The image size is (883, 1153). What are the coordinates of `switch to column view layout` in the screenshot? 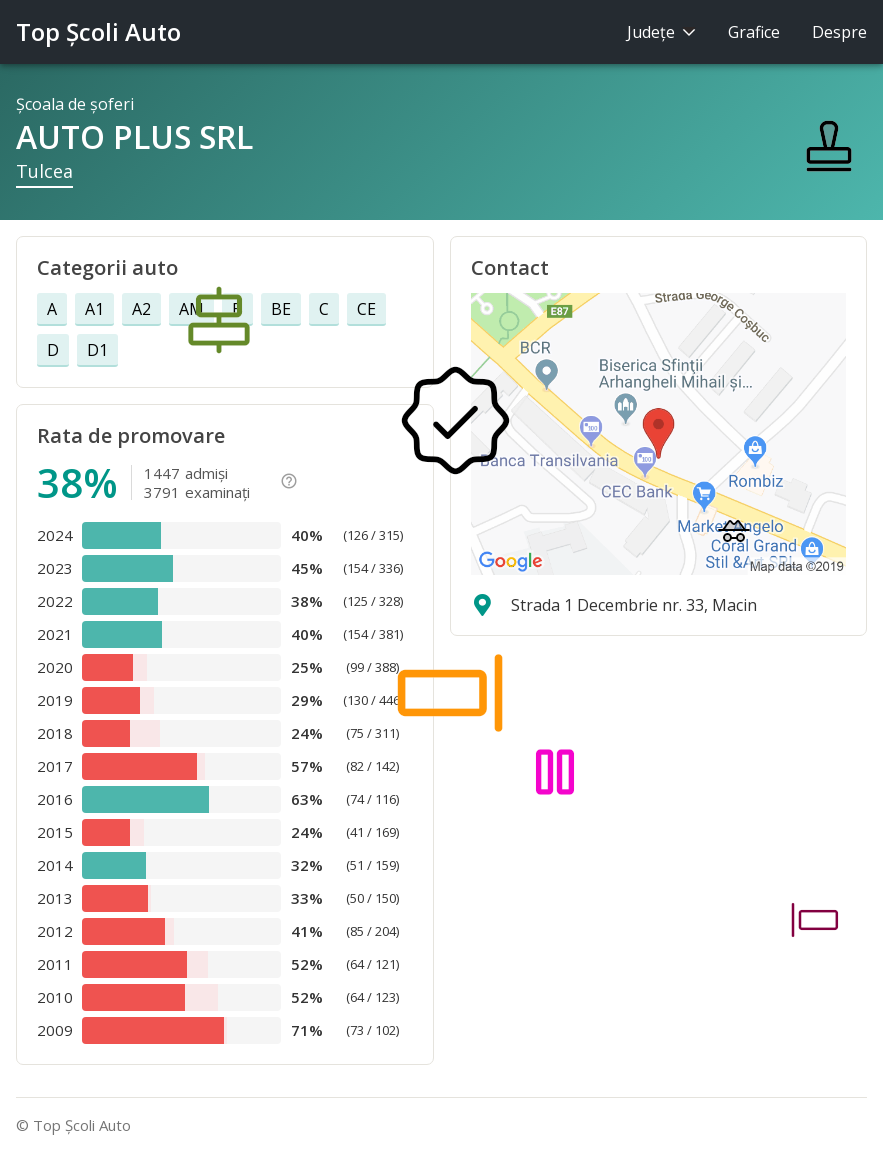 It's located at (555, 772).